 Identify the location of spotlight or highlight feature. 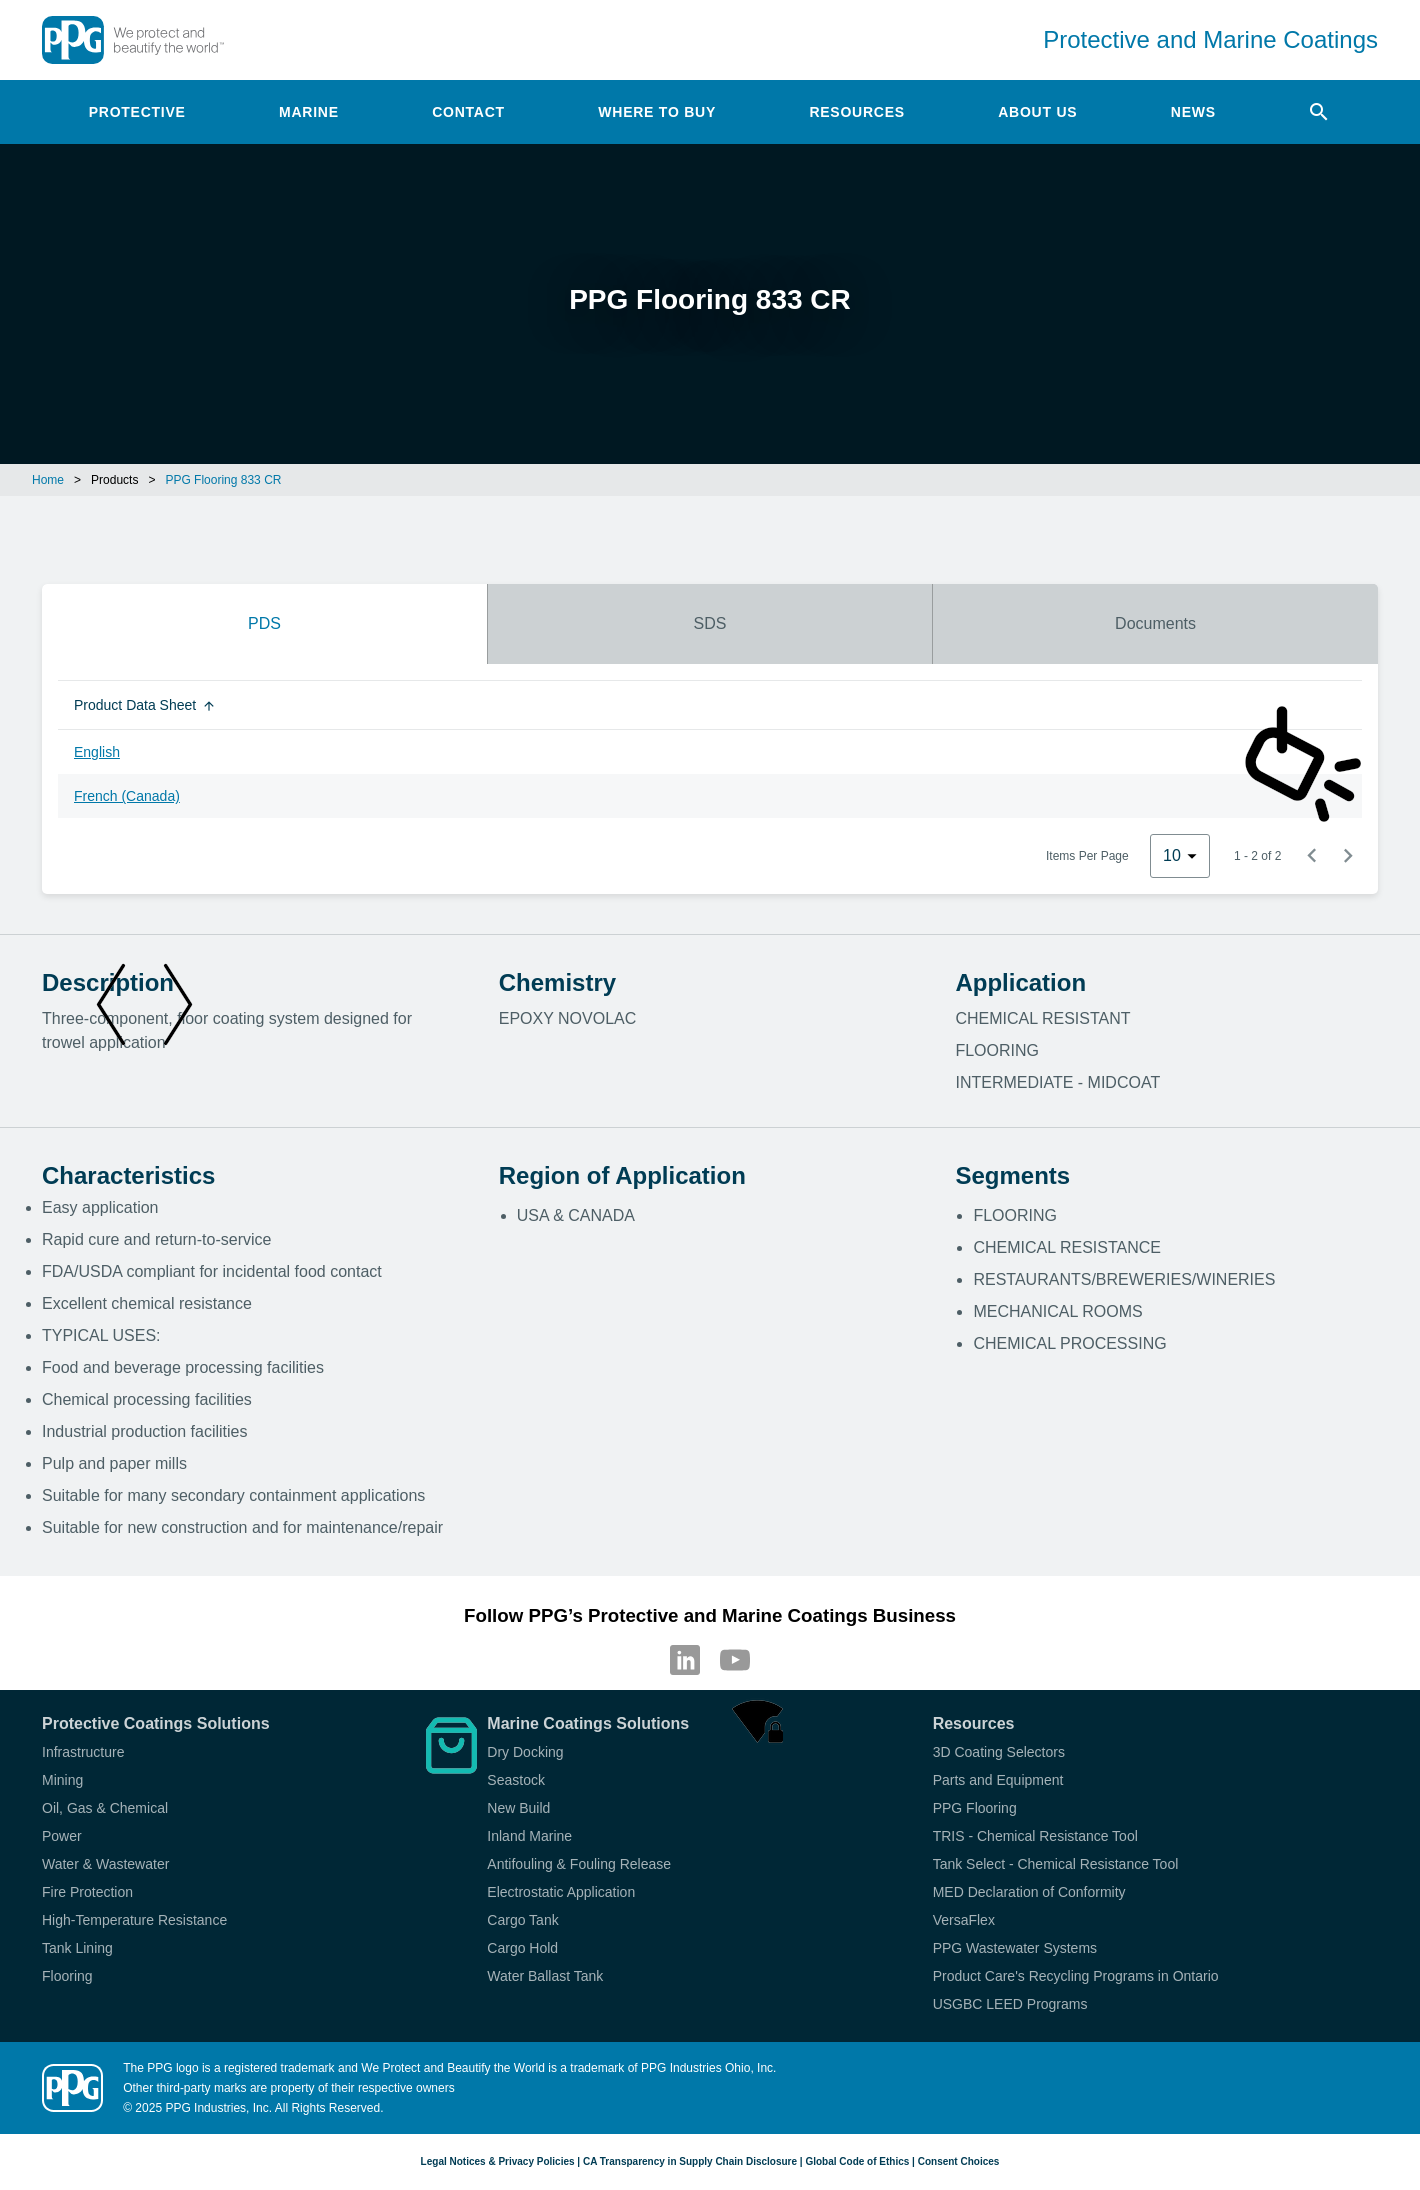
(1303, 764).